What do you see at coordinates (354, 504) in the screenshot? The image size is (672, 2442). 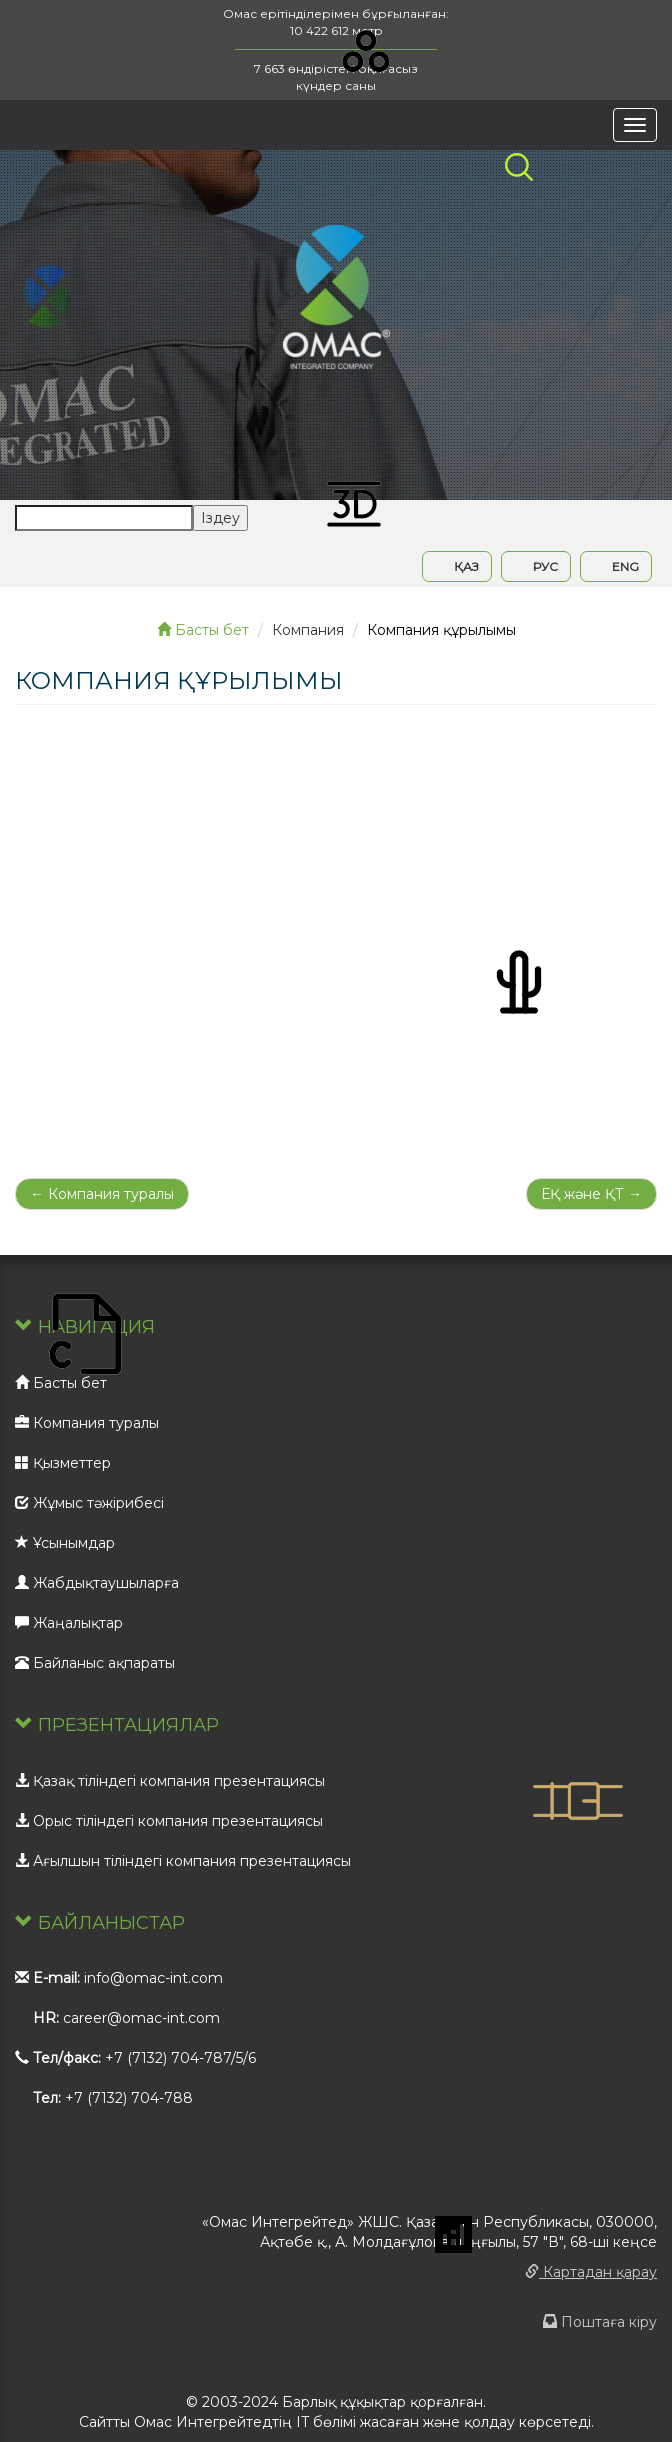 I see `switch to 3D view mode` at bounding box center [354, 504].